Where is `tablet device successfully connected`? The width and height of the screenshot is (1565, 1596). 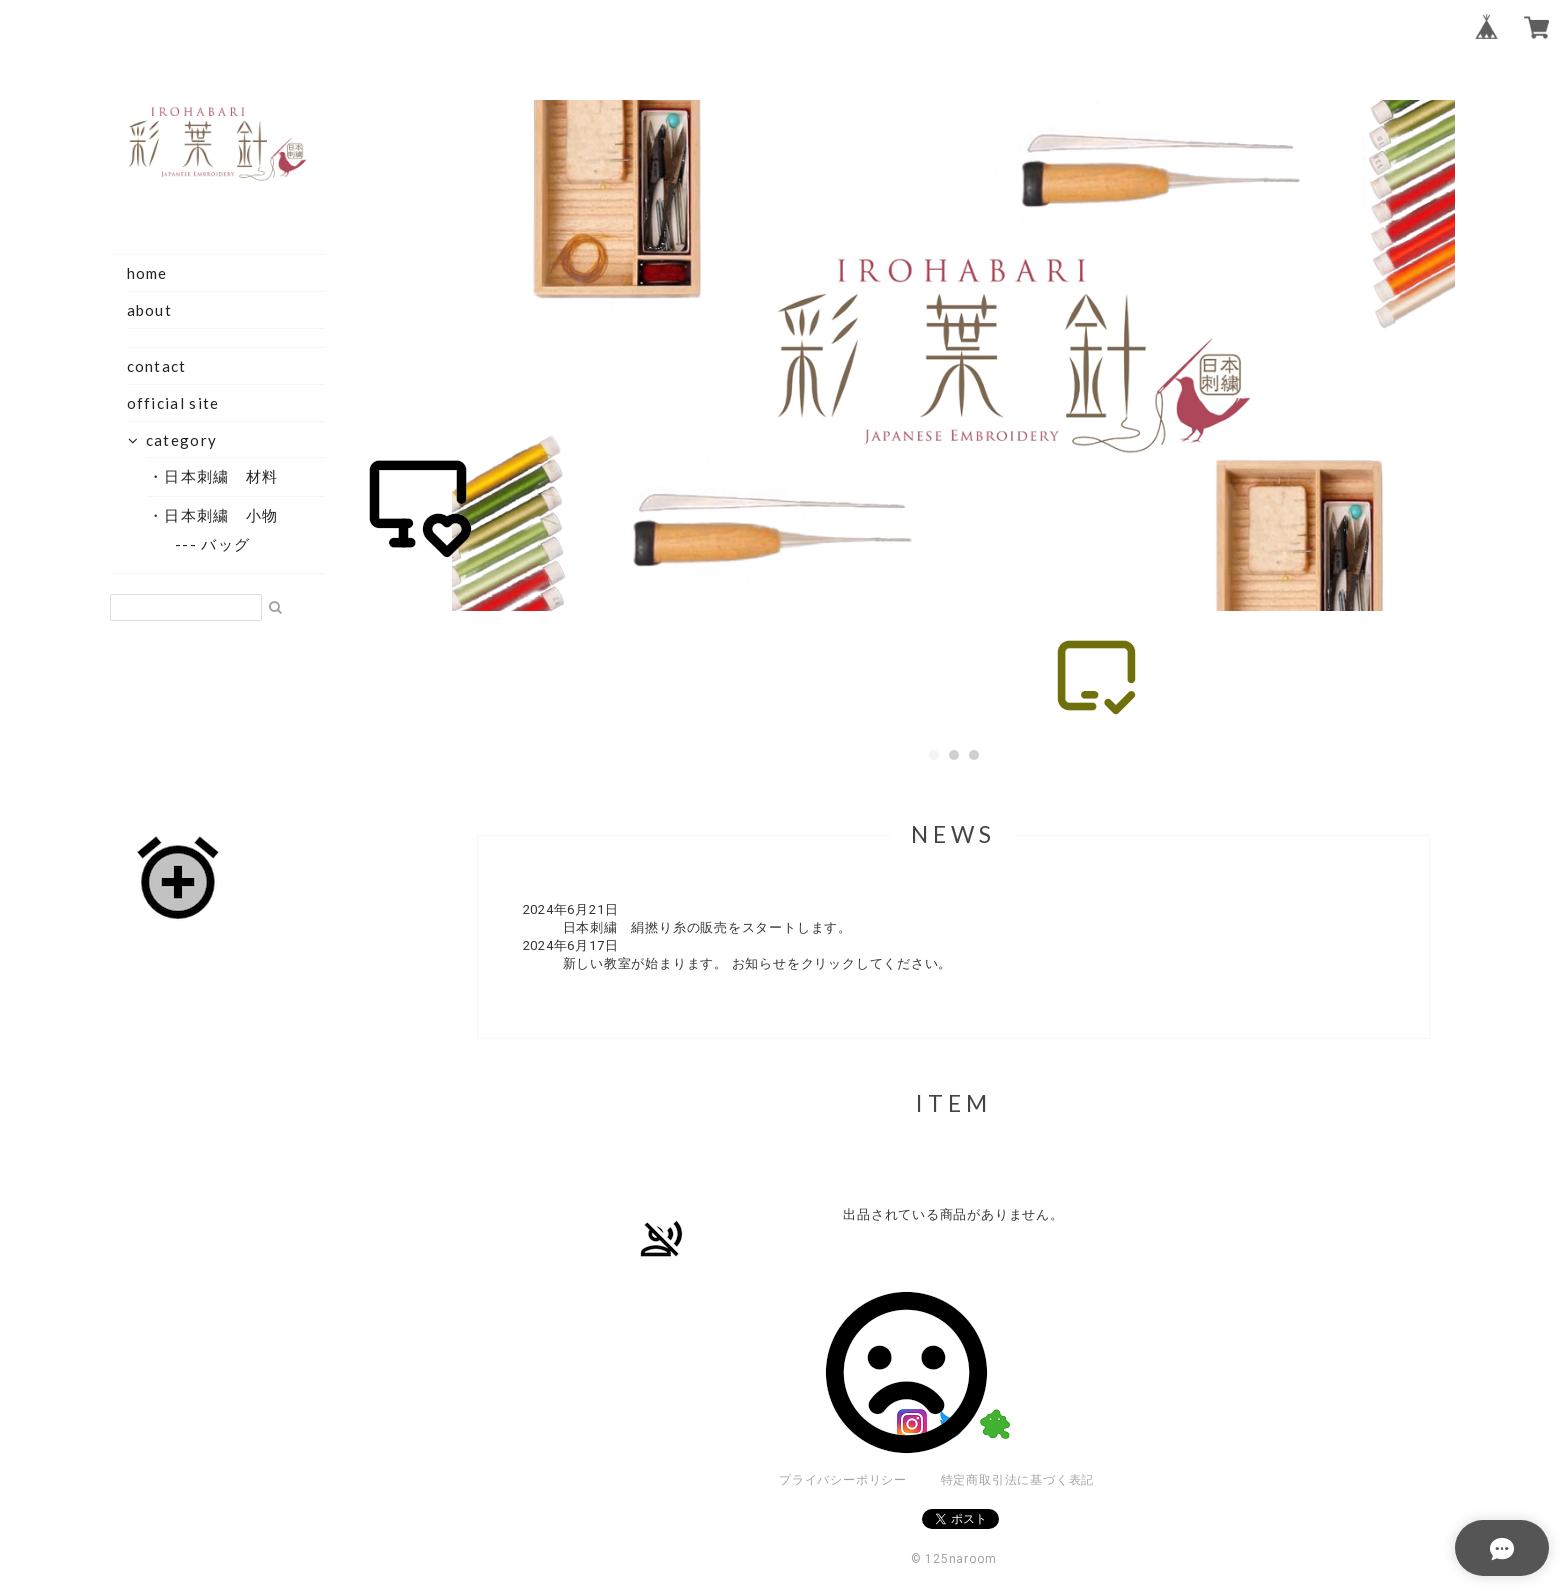
tablet device successfully connected is located at coordinates (1096, 675).